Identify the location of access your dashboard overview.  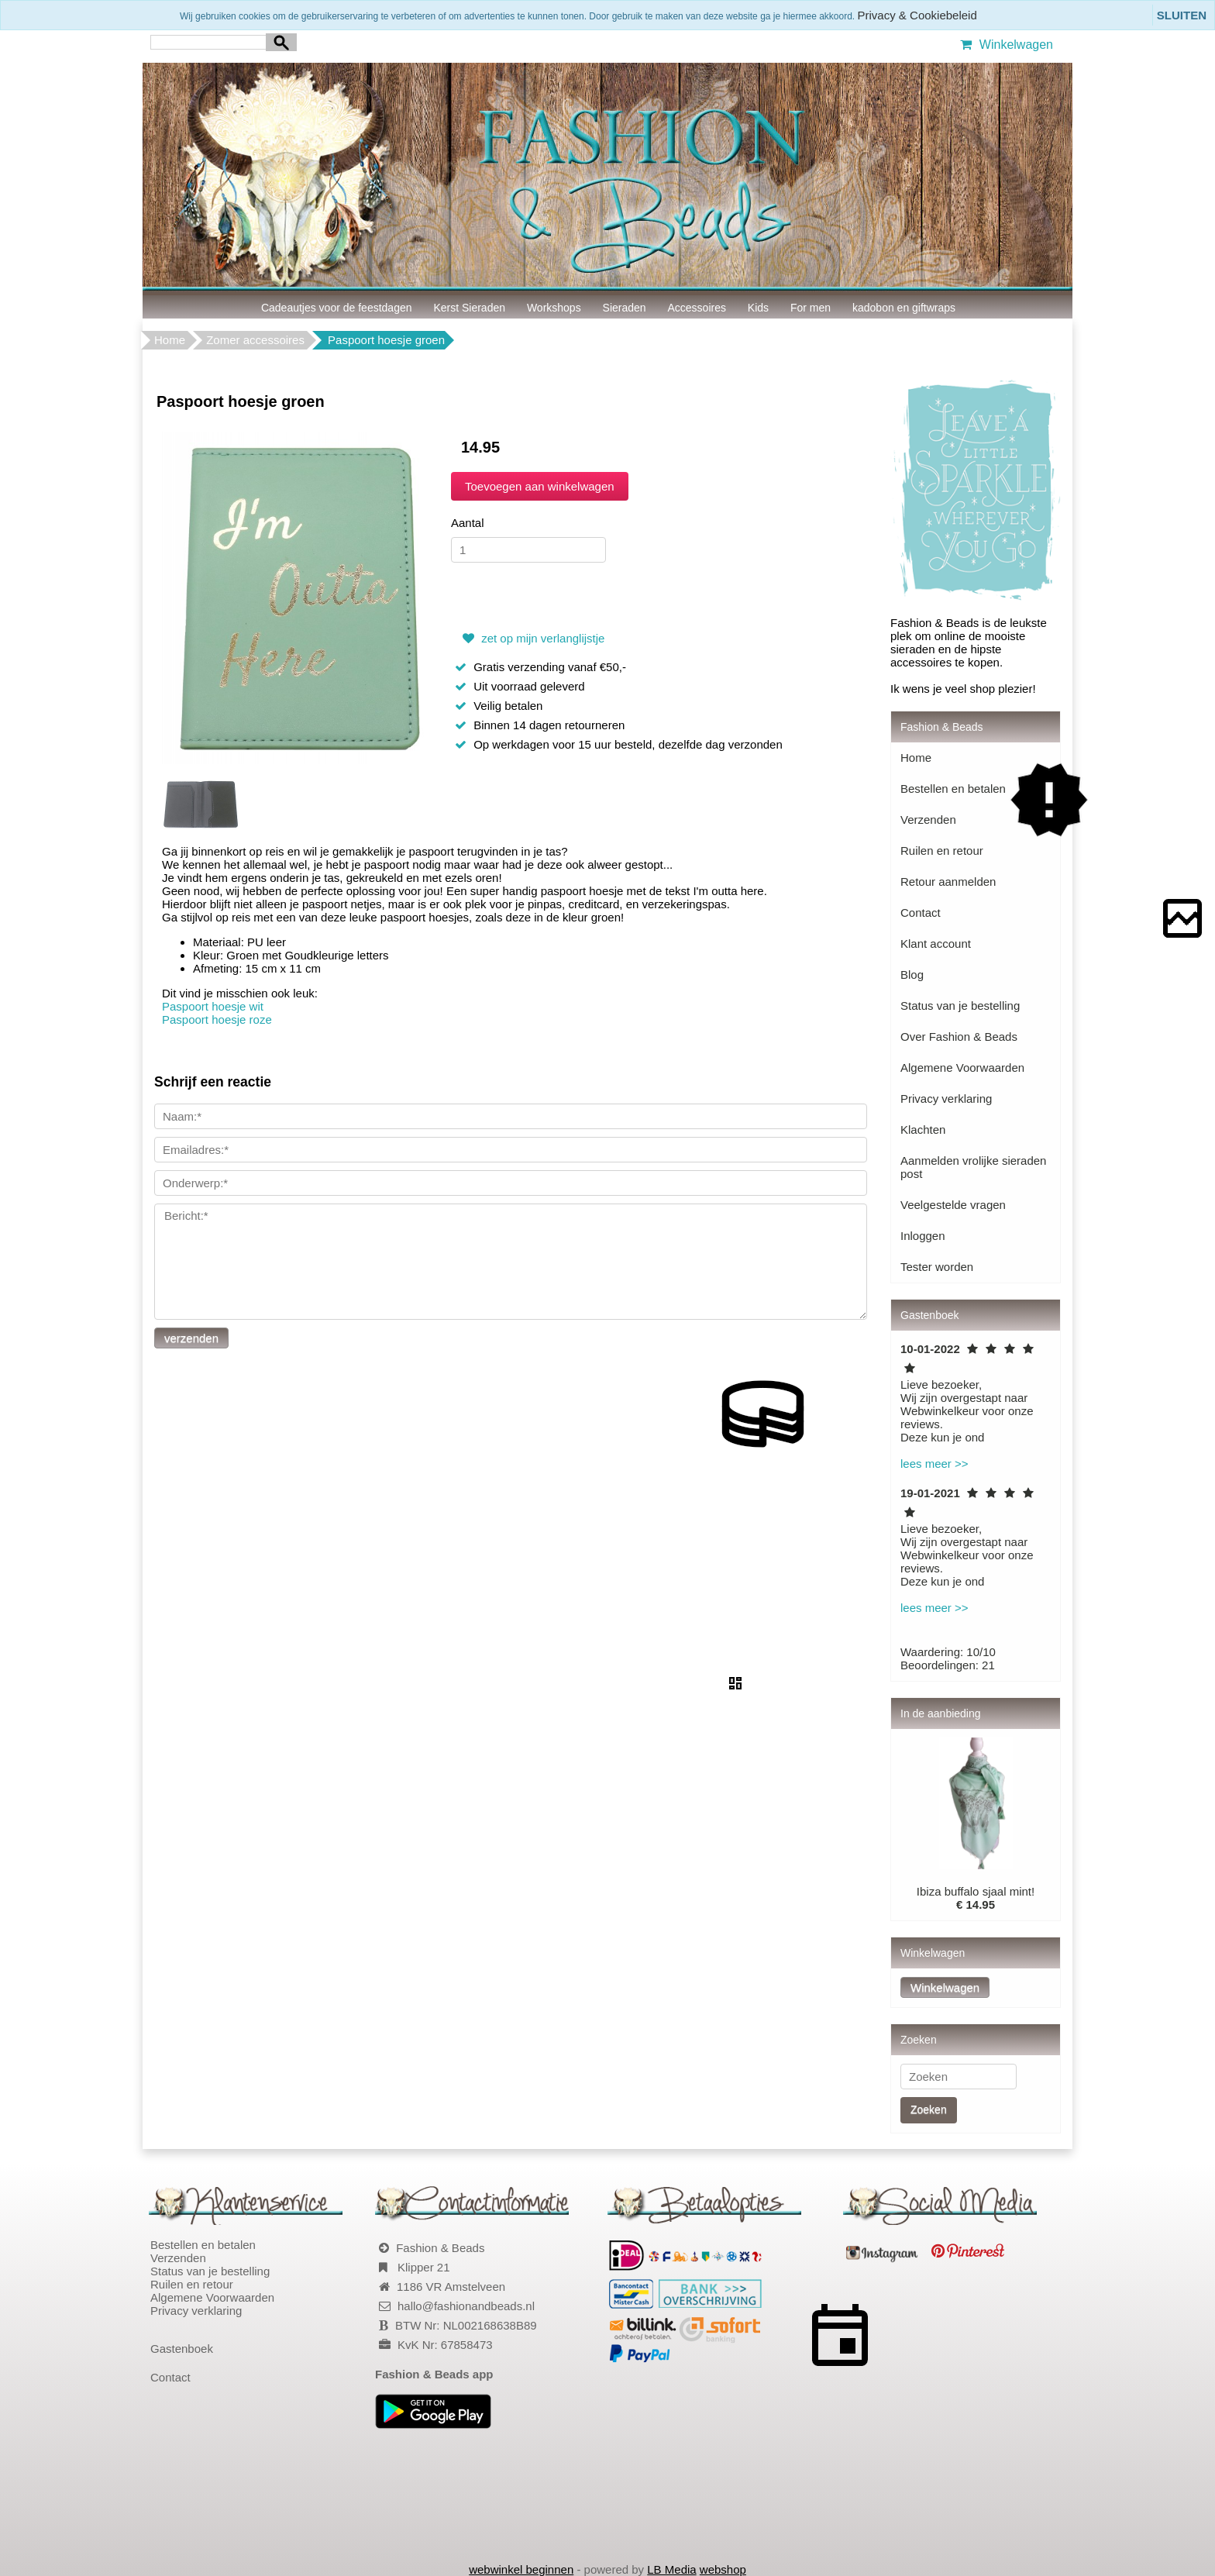
(735, 1683).